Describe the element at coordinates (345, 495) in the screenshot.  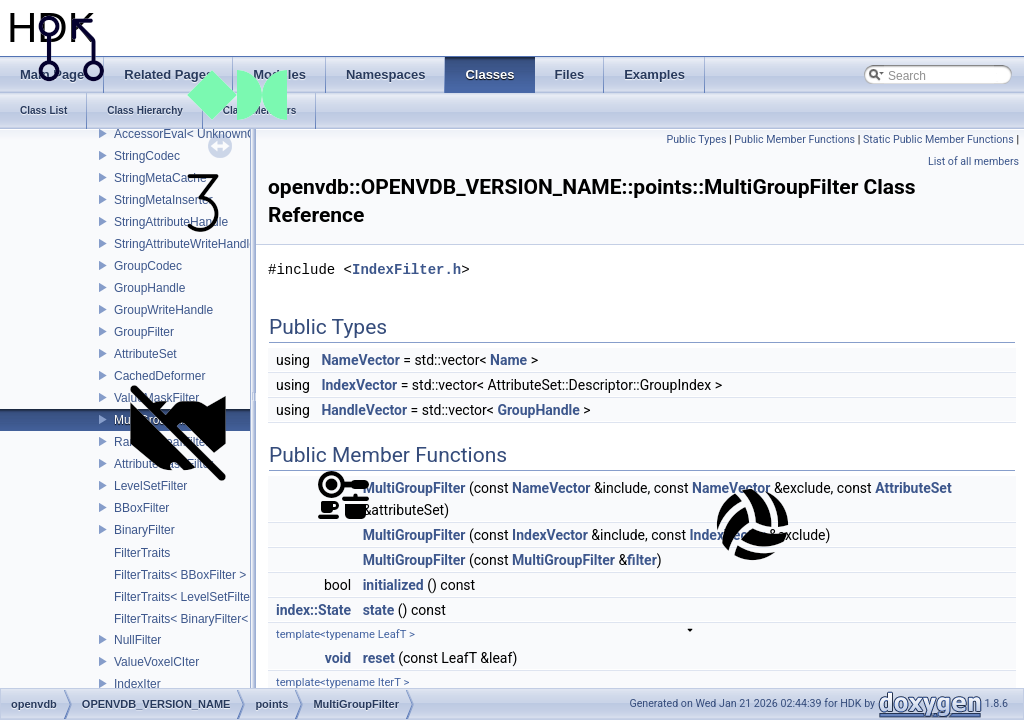
I see `browse kitchen and cooking tools` at that location.